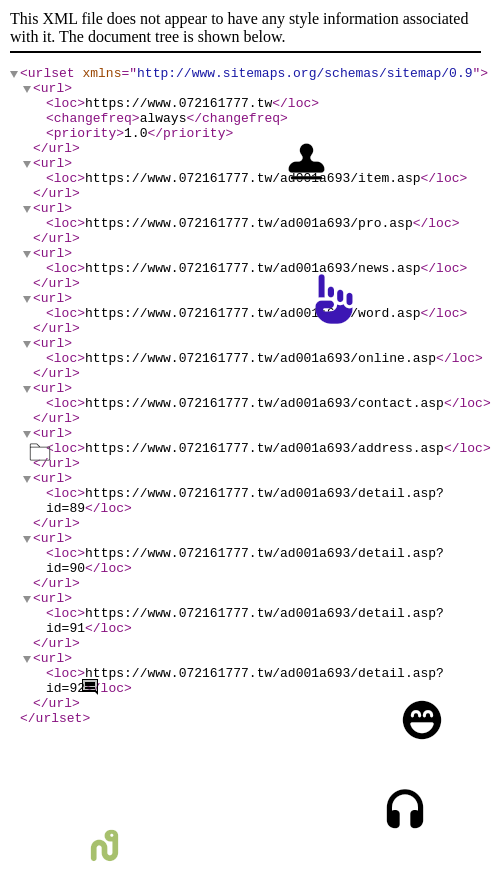  I want to click on access your files and documents, so click(40, 452).